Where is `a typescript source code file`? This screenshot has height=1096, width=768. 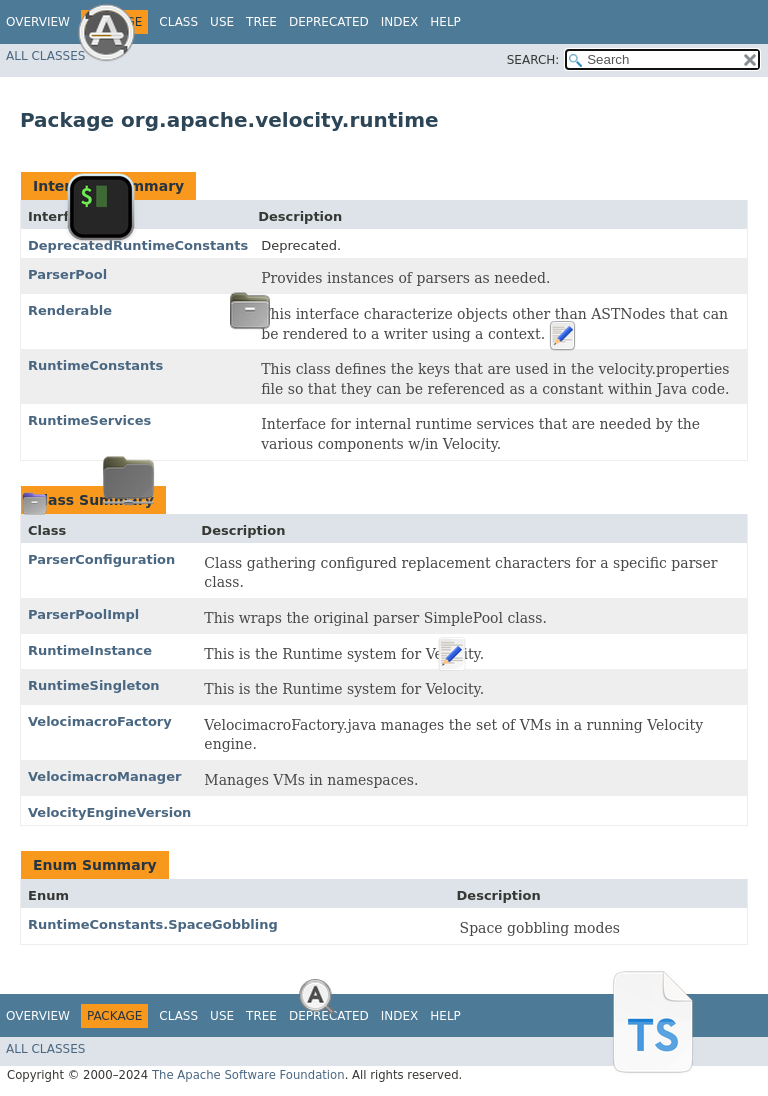
a typescript source code file is located at coordinates (653, 1022).